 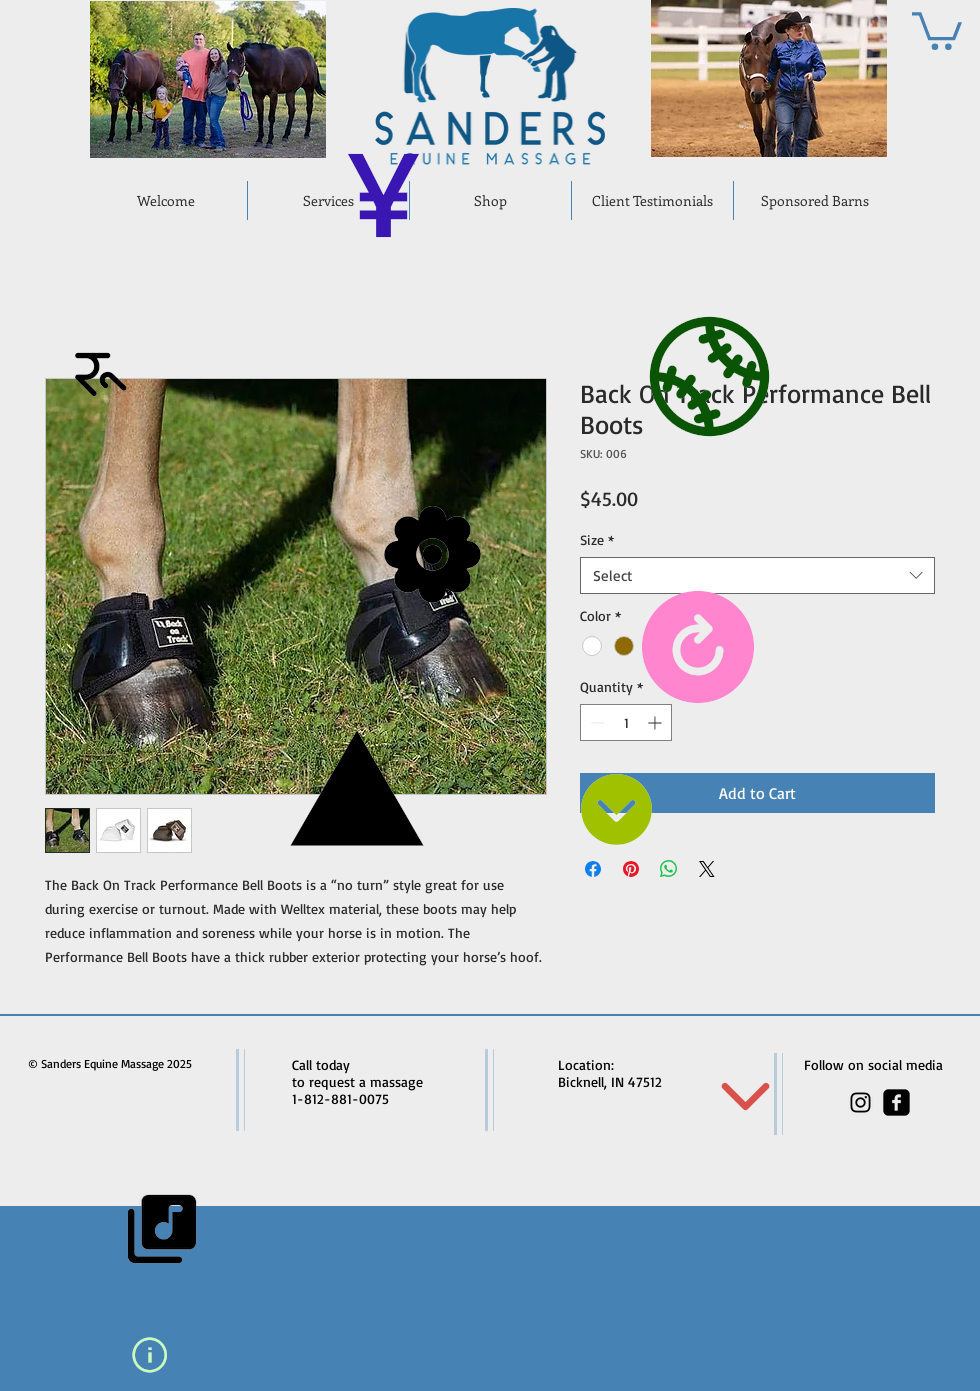 I want to click on indicates nepalese rupee currency, so click(x=99, y=374).